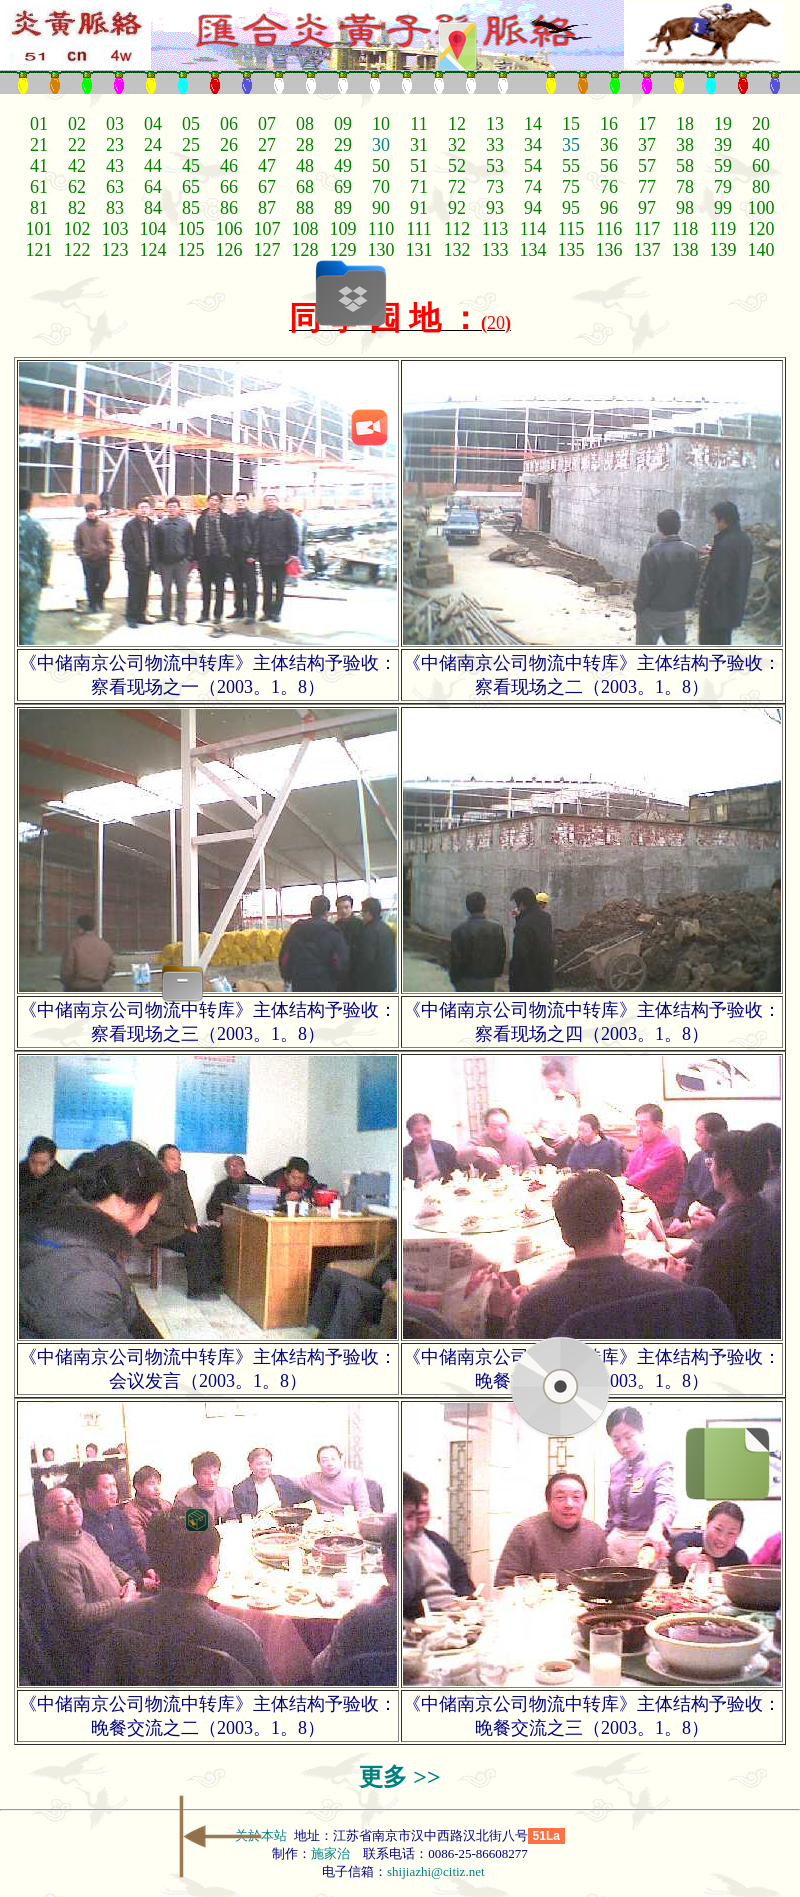 Image resolution: width=800 pixels, height=1897 pixels. I want to click on open bee package manager application, so click(197, 1520).